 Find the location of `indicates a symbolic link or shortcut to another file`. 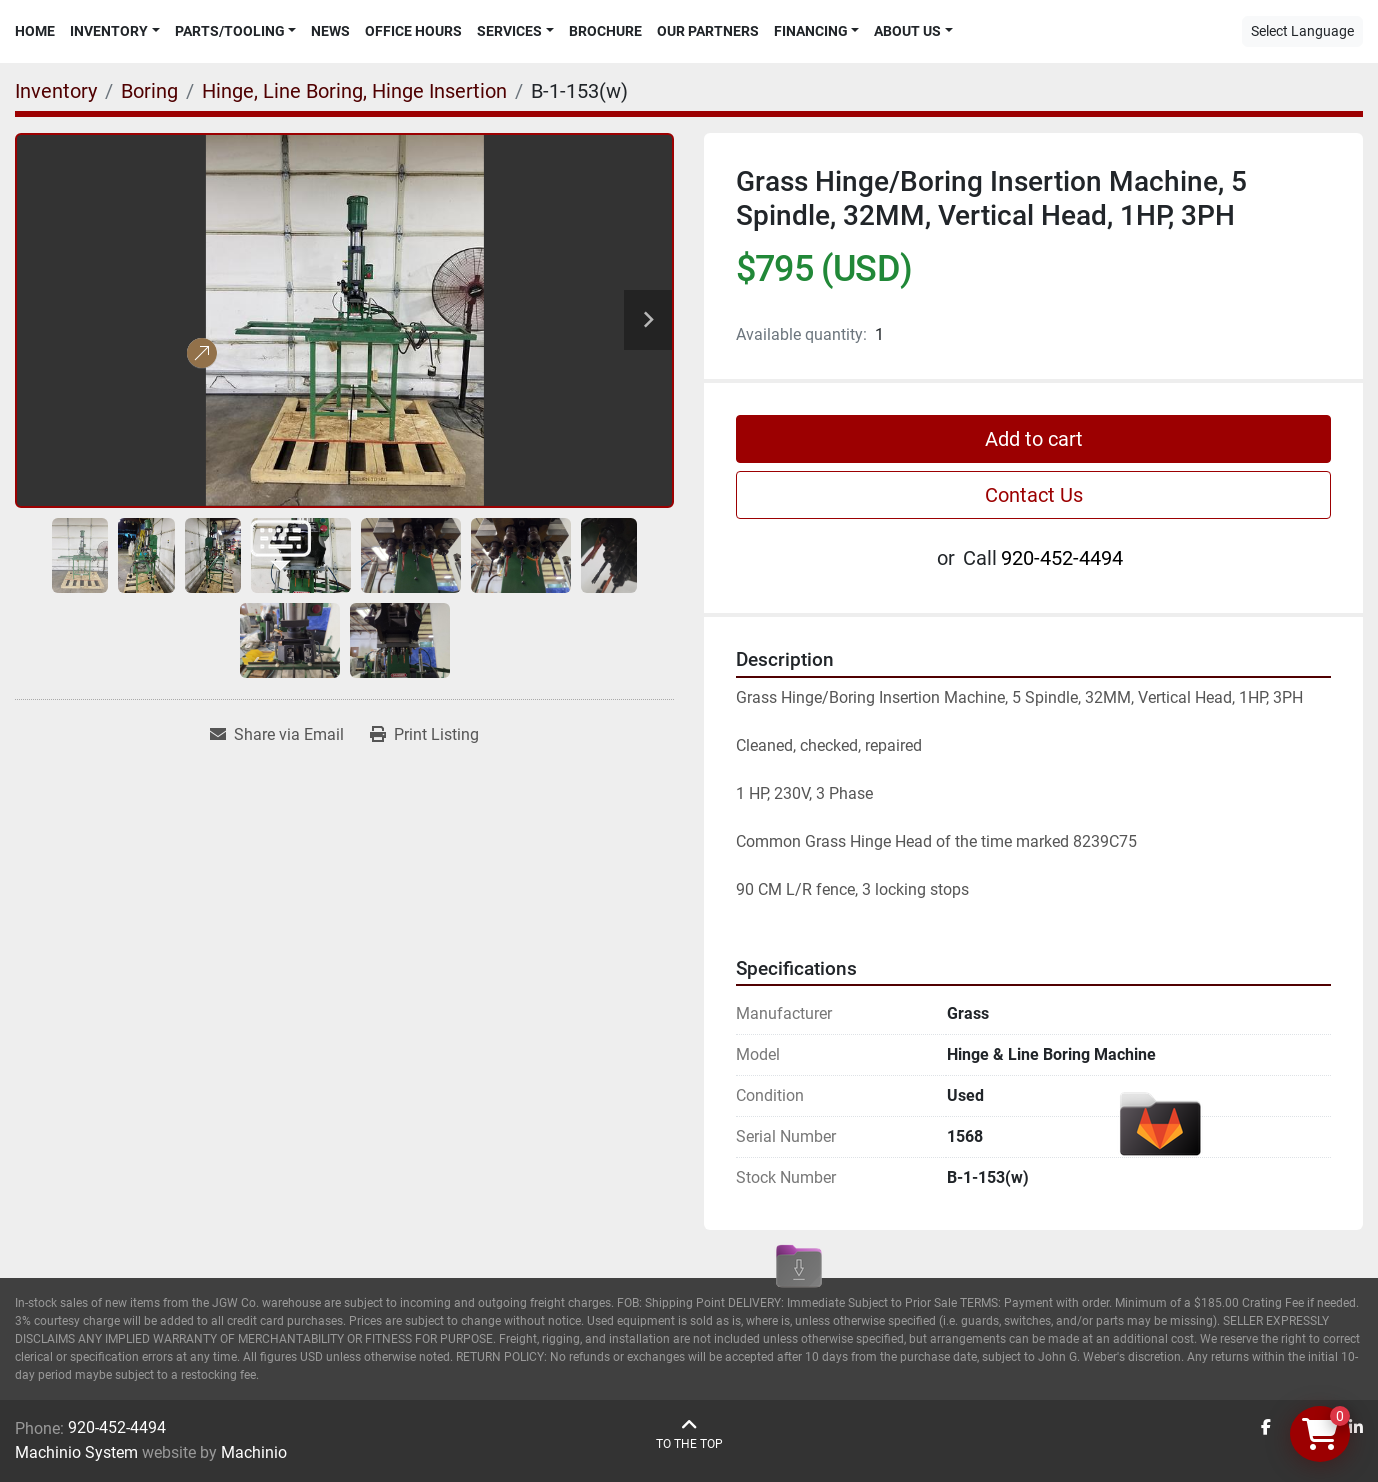

indicates a symbolic link or shortcut to another file is located at coordinates (202, 353).